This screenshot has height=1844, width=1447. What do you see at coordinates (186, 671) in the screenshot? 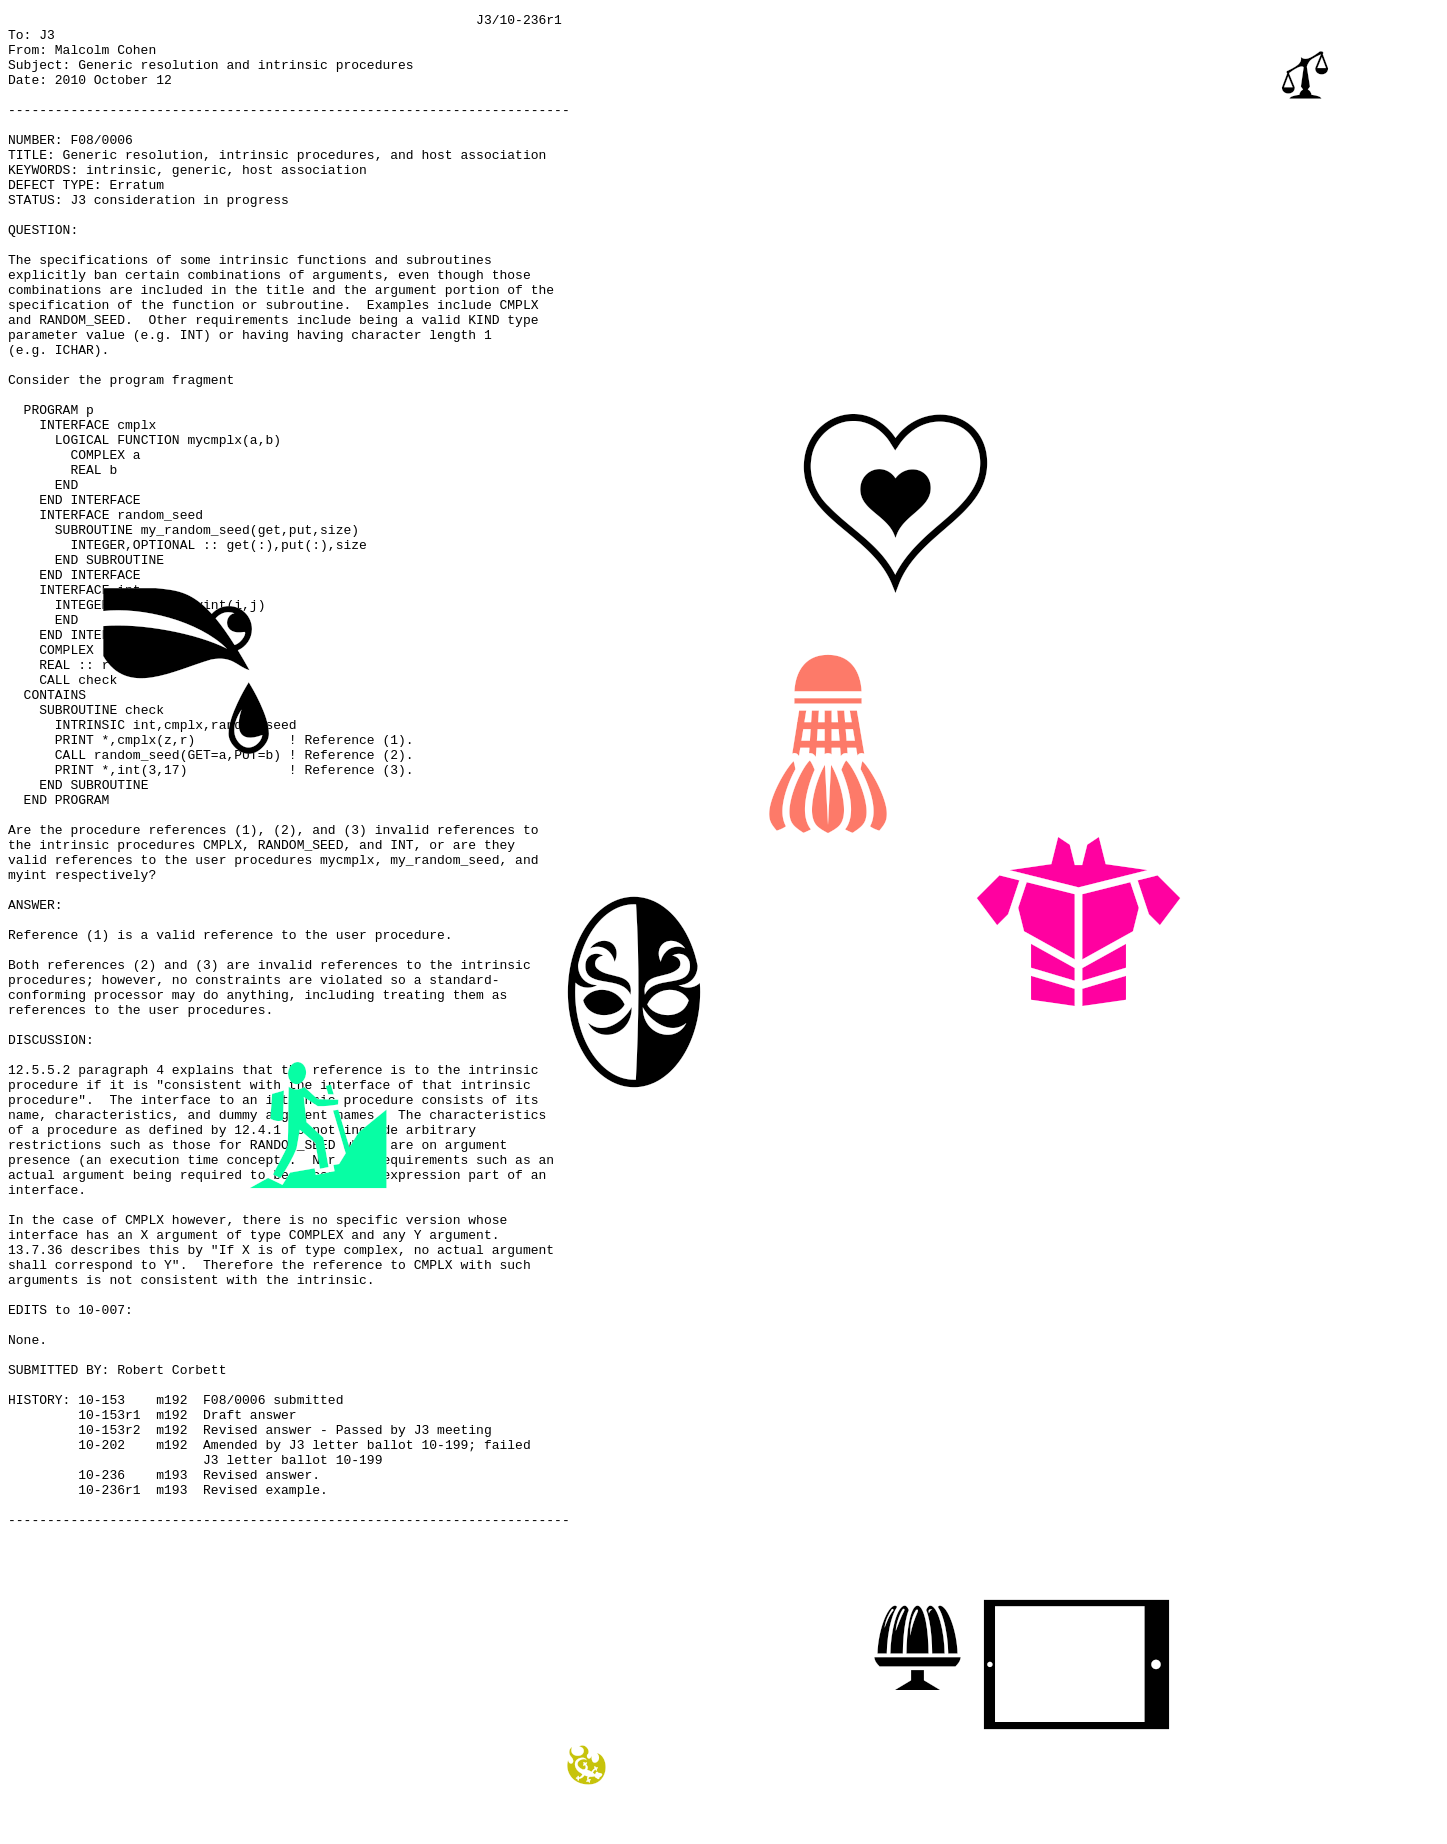
I see `indicates moisture or humidity level` at bounding box center [186, 671].